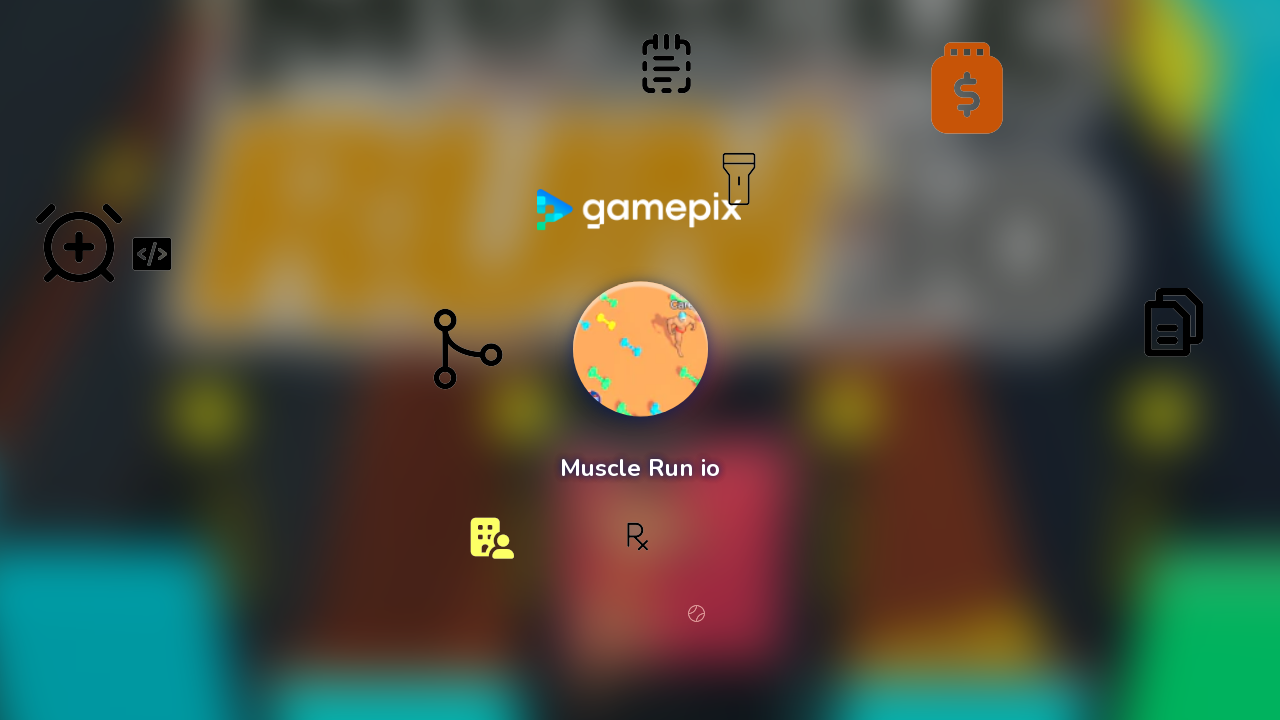 Image resolution: width=1280 pixels, height=720 pixels. What do you see at coordinates (967, 88) in the screenshot?
I see `leave a tip or donation` at bounding box center [967, 88].